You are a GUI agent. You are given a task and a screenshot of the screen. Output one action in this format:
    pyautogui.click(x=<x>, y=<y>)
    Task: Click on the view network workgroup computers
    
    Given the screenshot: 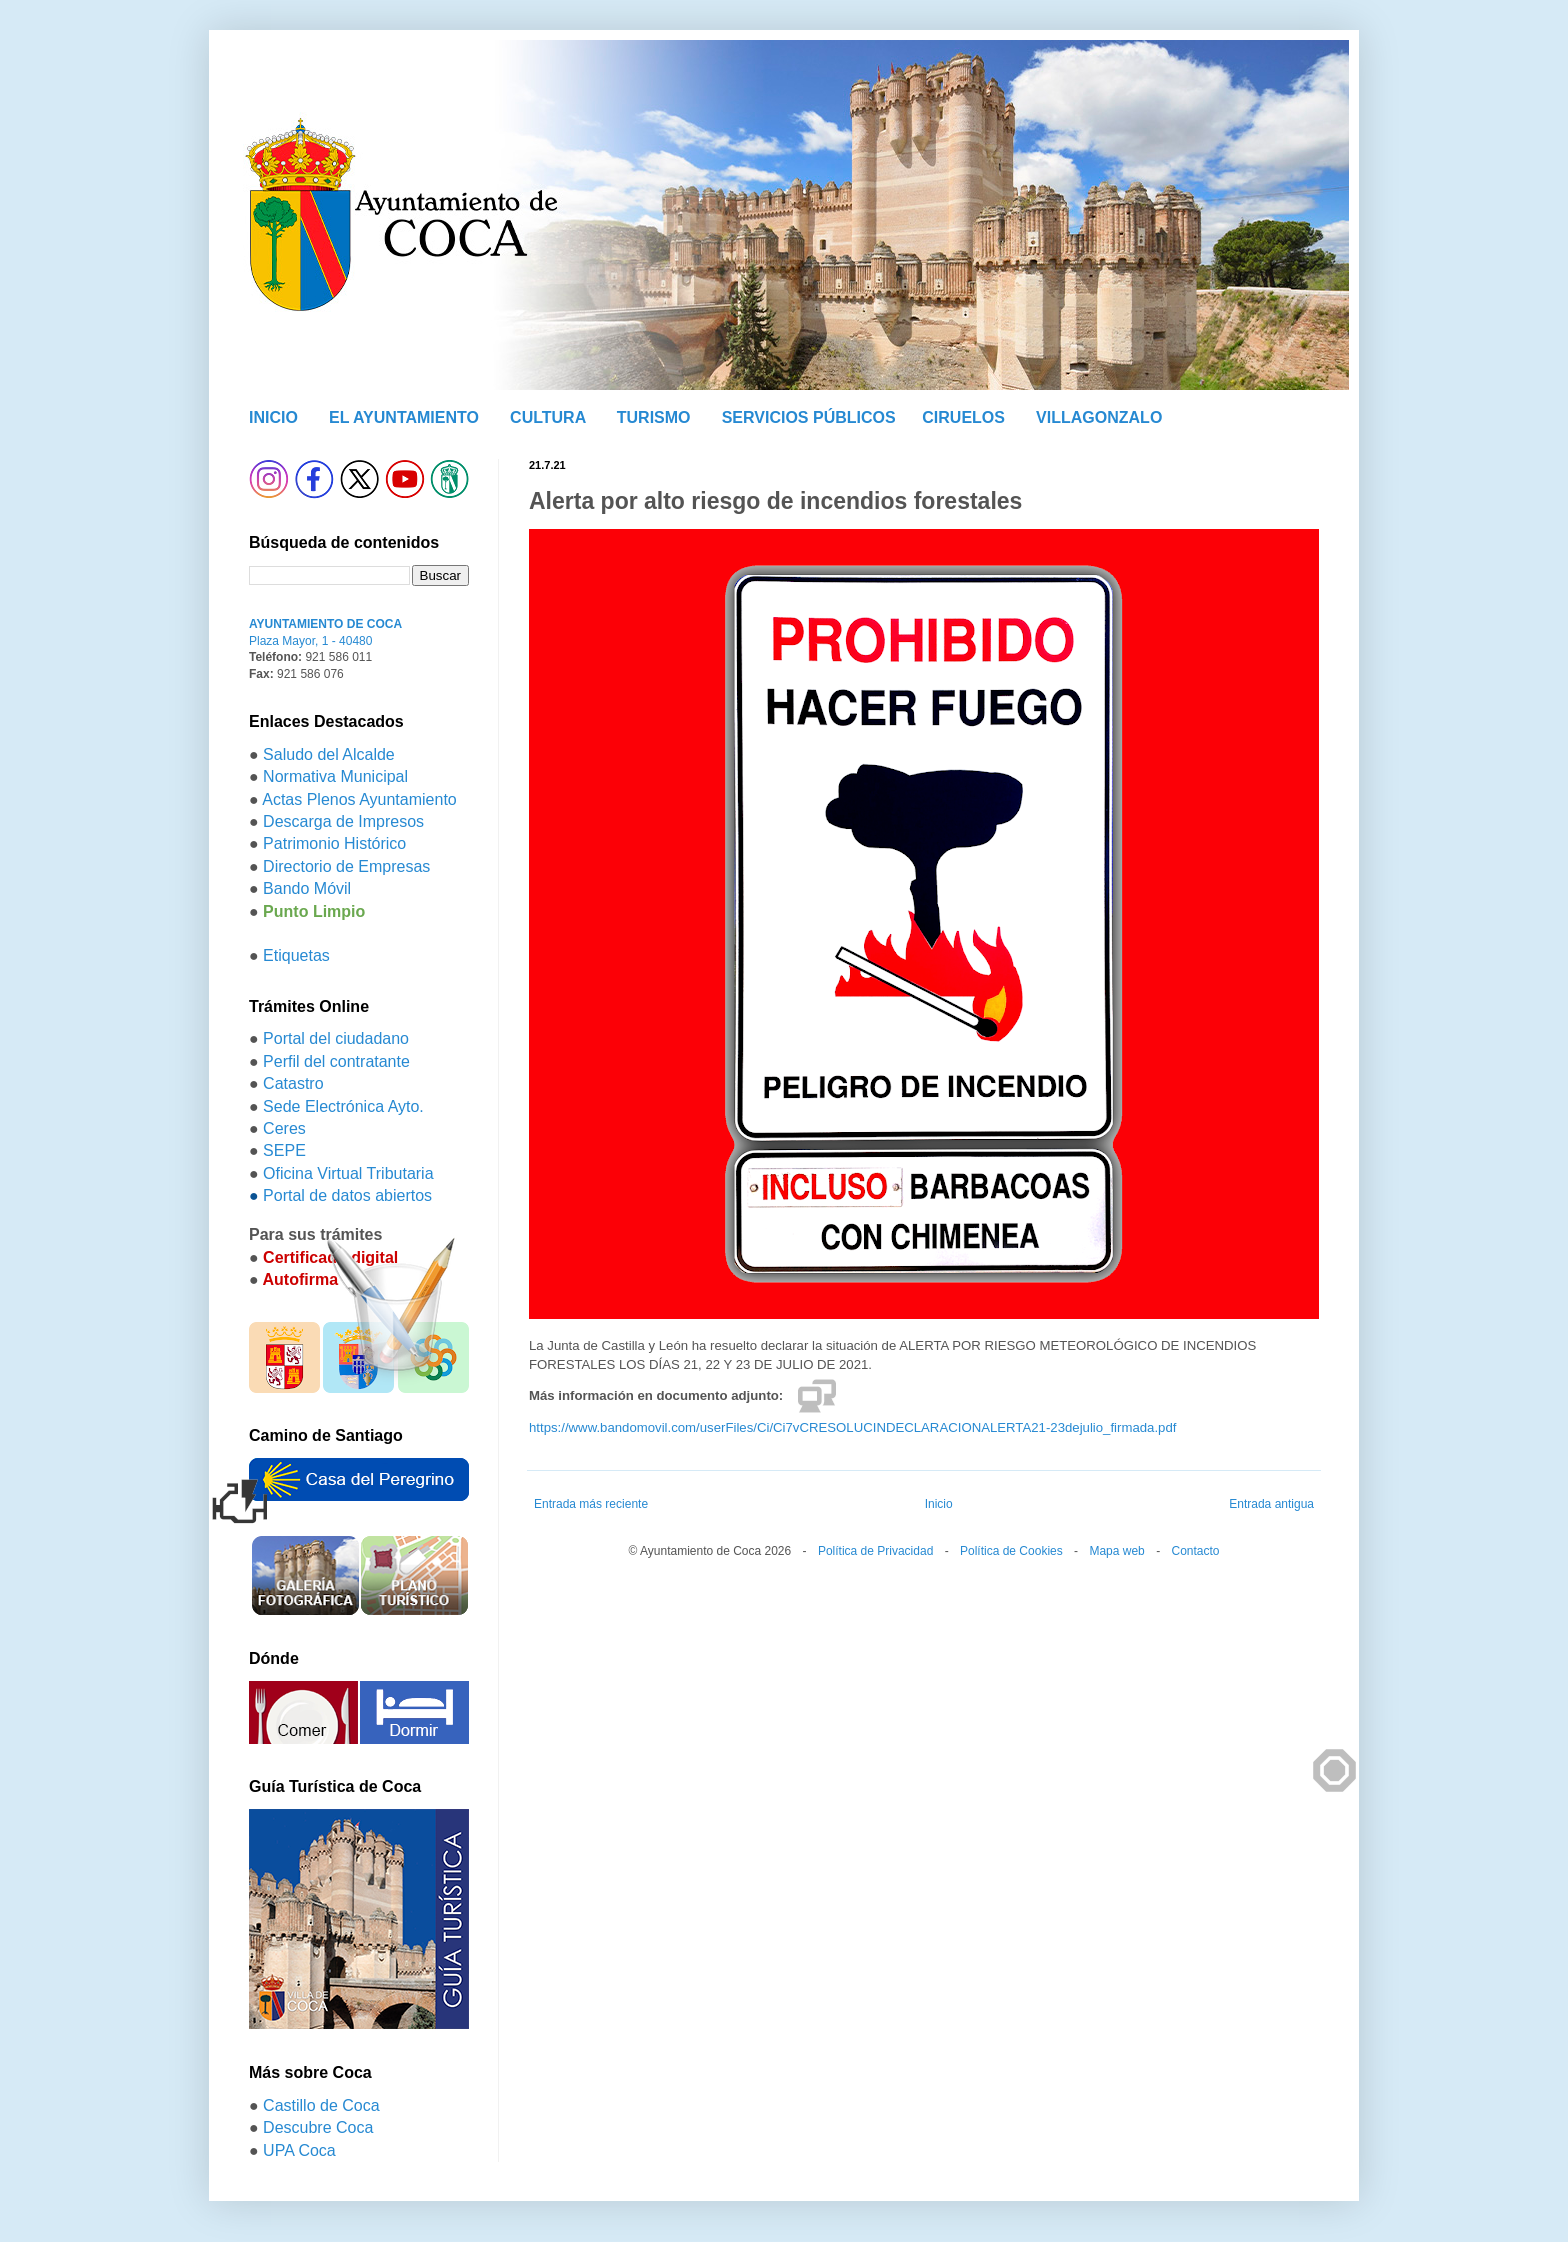 What is the action you would take?
    pyautogui.click(x=817, y=1396)
    